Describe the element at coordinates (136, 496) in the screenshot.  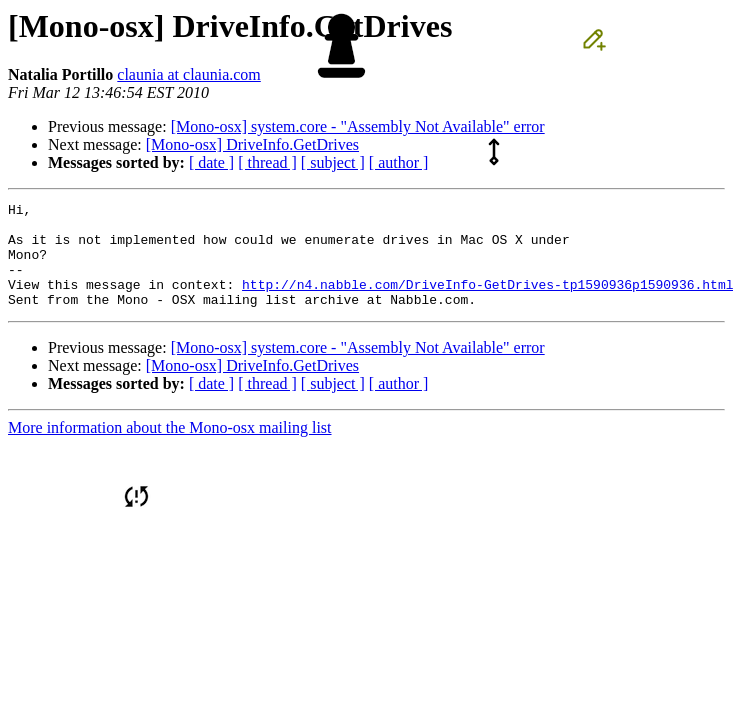
I see `indicates a sync error or failure` at that location.